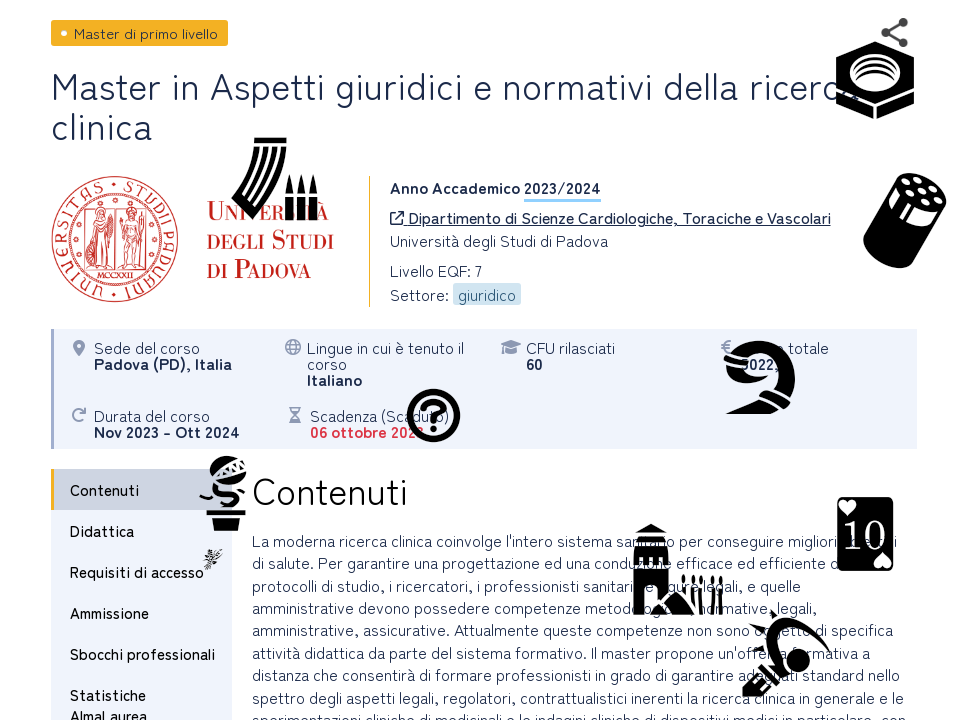 The image size is (968, 720). Describe the element at coordinates (226, 493) in the screenshot. I see `represents a carnivorous plant item or creature in a game` at that location.